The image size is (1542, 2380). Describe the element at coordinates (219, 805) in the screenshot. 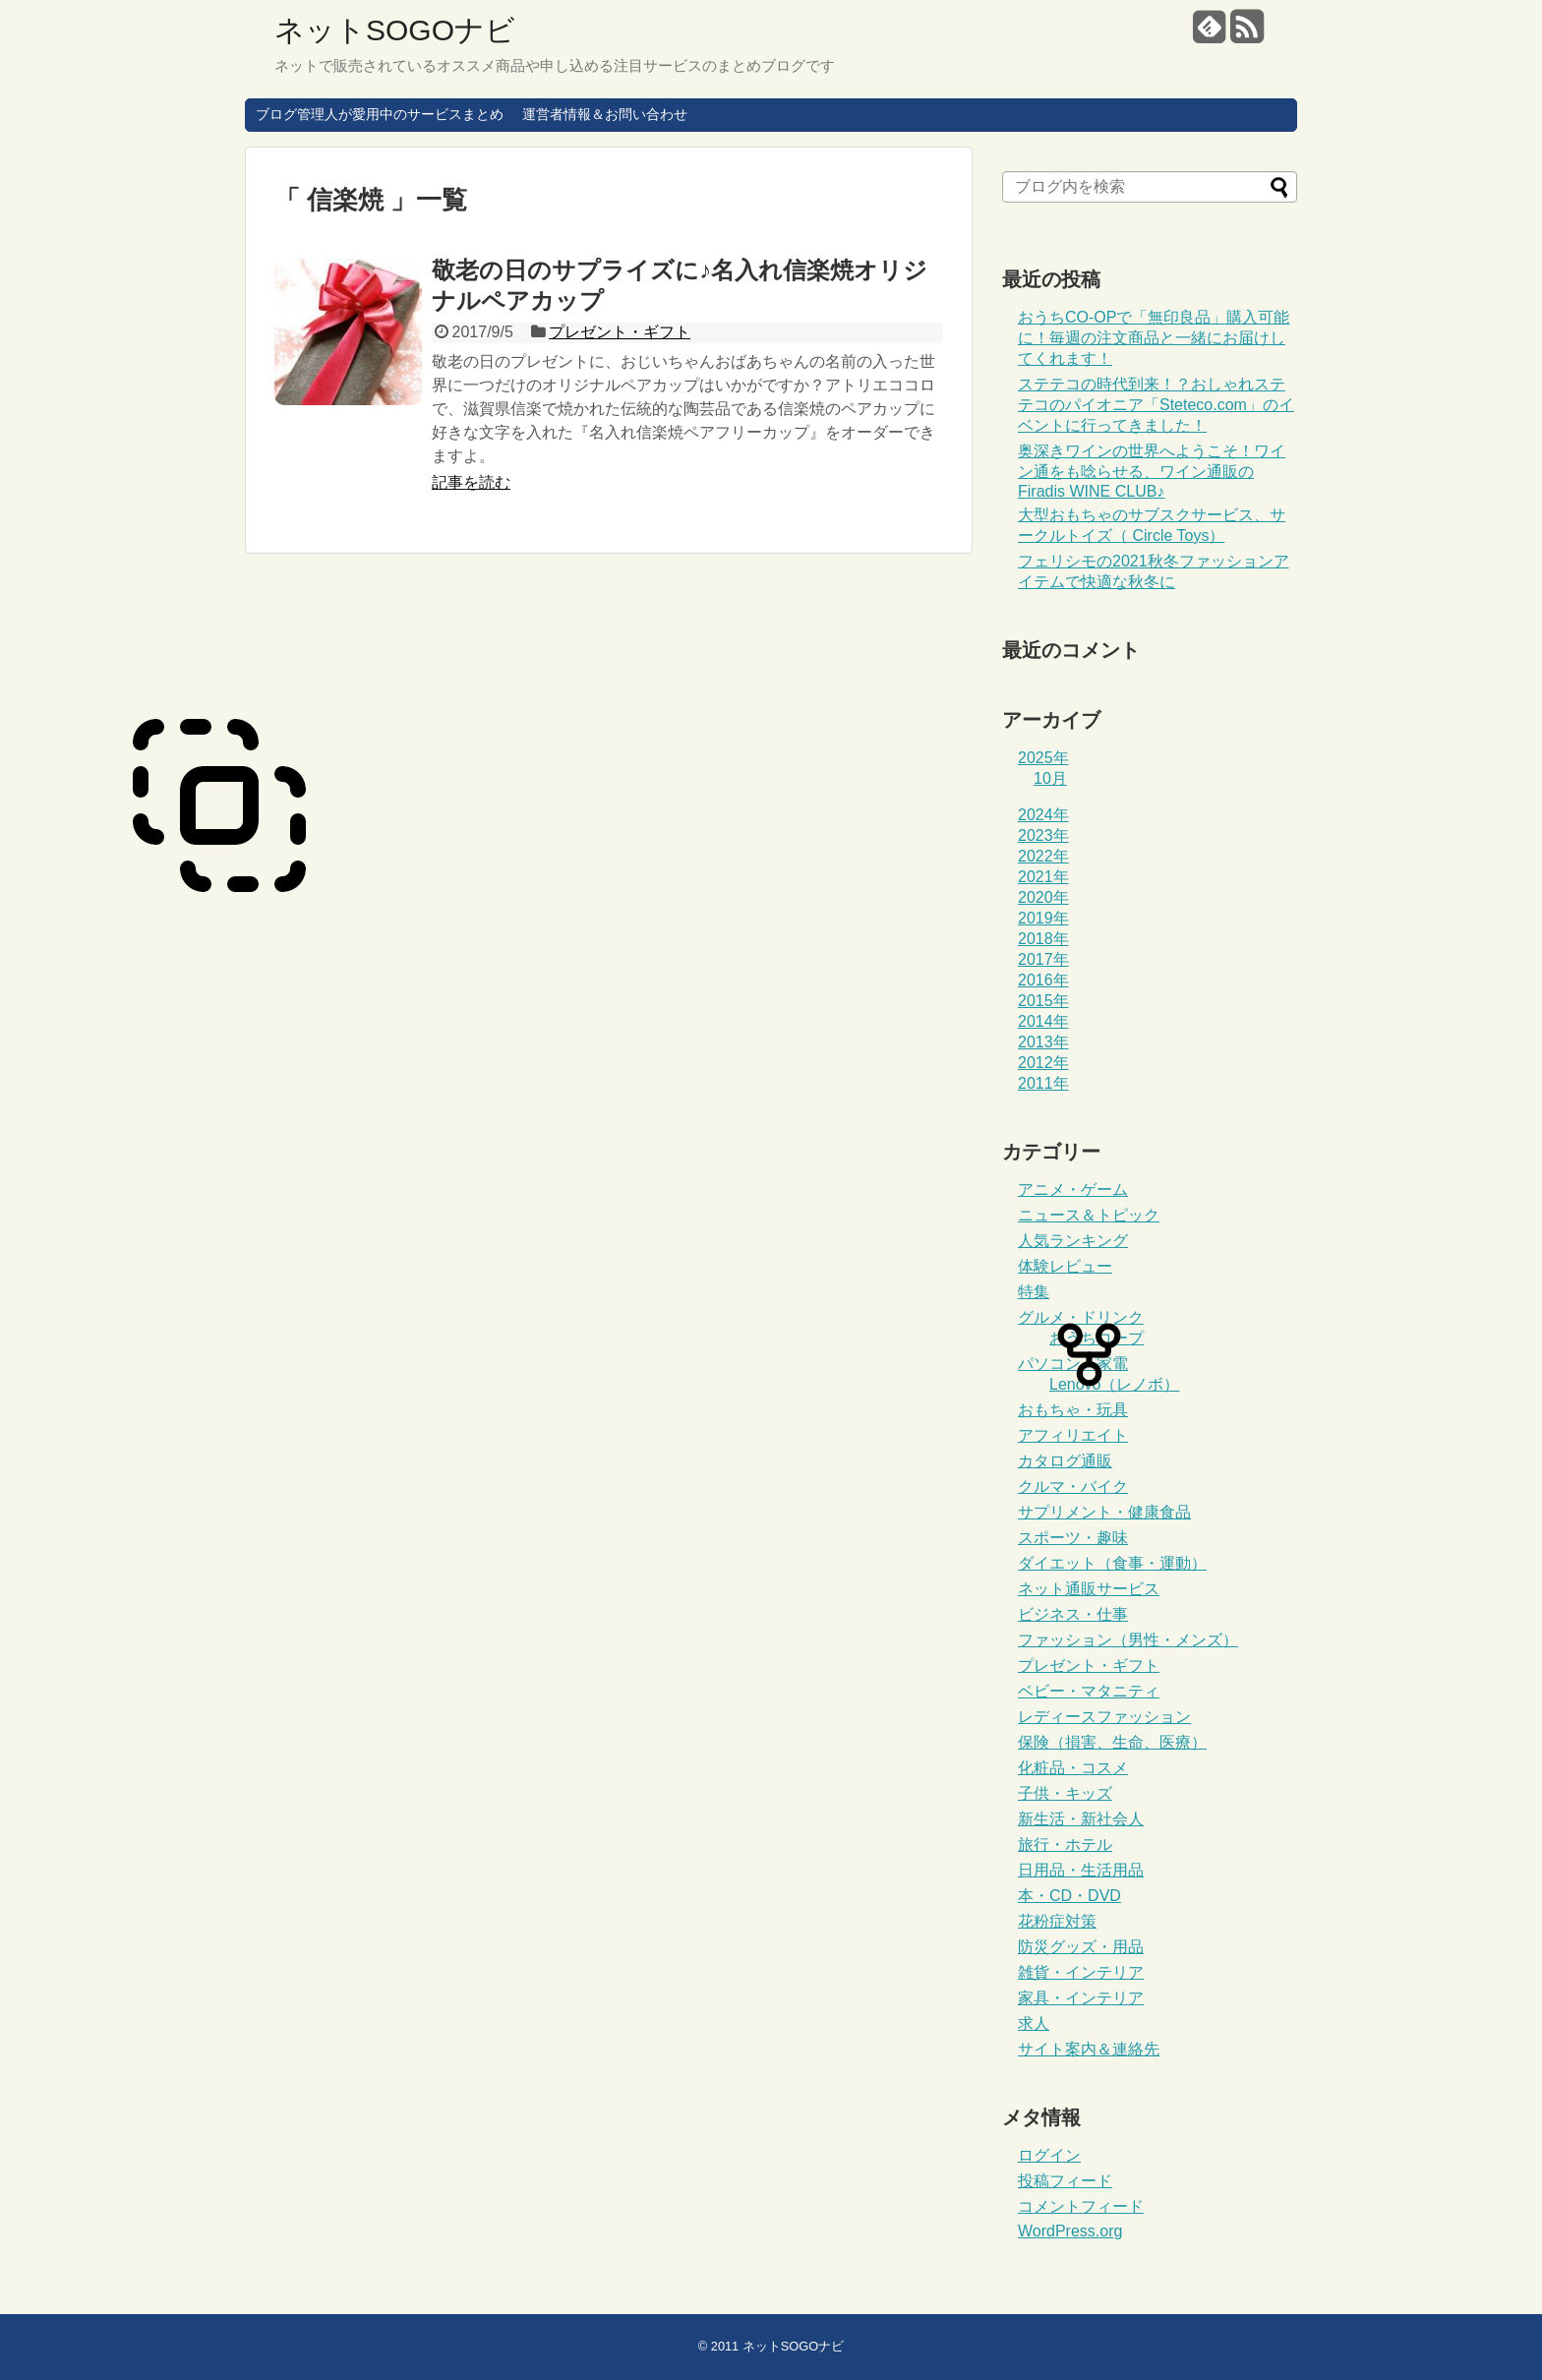

I see `intersect or merge selected objects` at that location.